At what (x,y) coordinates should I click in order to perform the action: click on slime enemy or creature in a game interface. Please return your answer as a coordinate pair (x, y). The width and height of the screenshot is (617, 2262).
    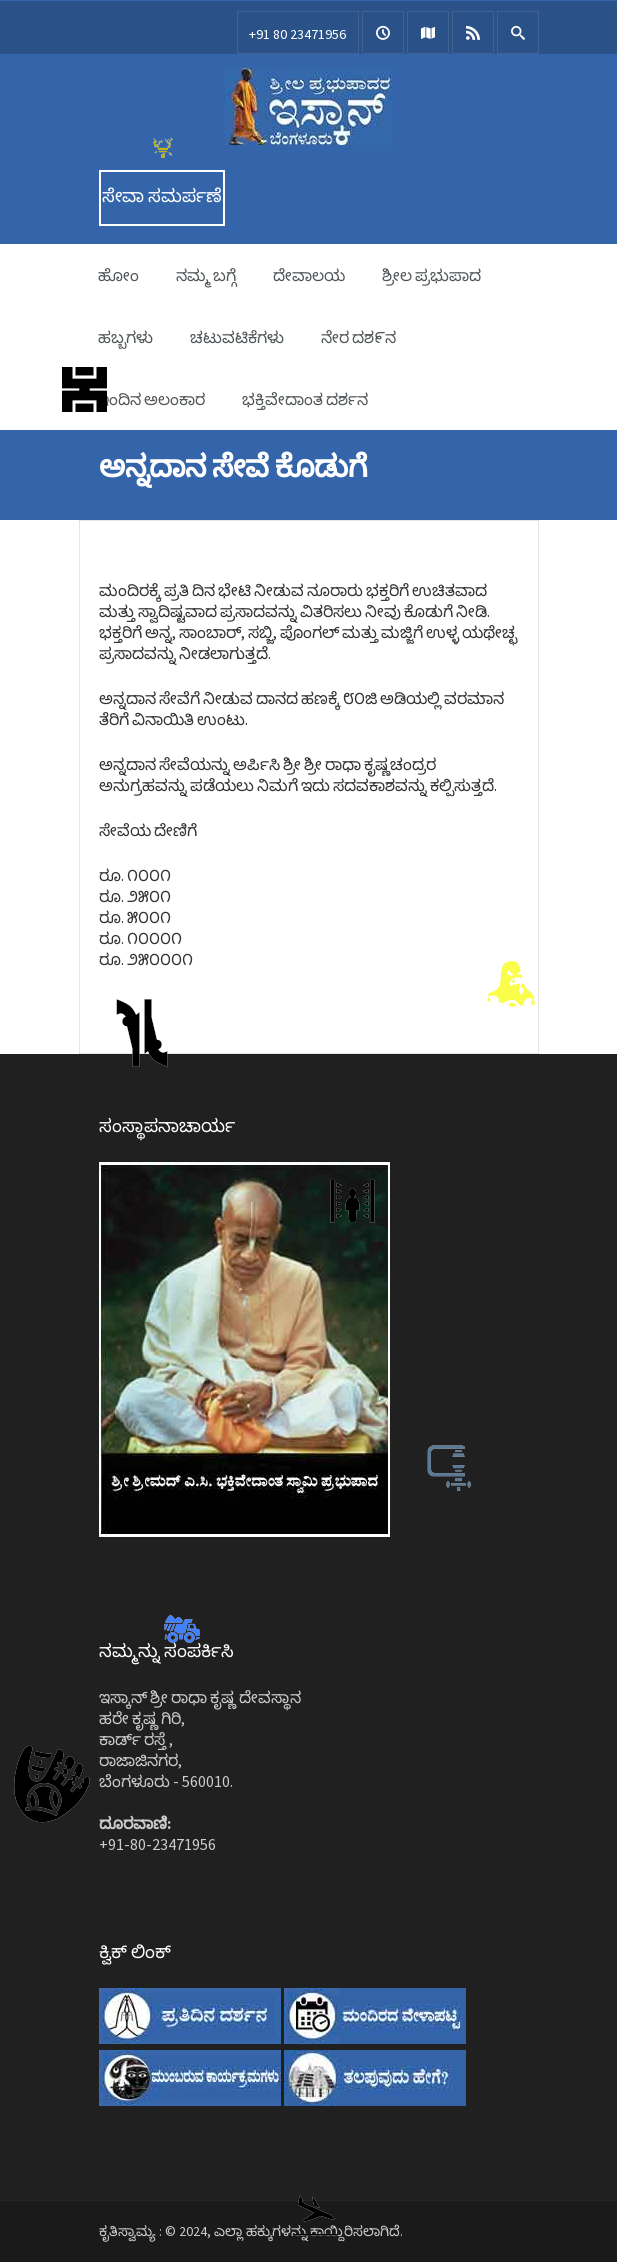
    Looking at the image, I should click on (511, 984).